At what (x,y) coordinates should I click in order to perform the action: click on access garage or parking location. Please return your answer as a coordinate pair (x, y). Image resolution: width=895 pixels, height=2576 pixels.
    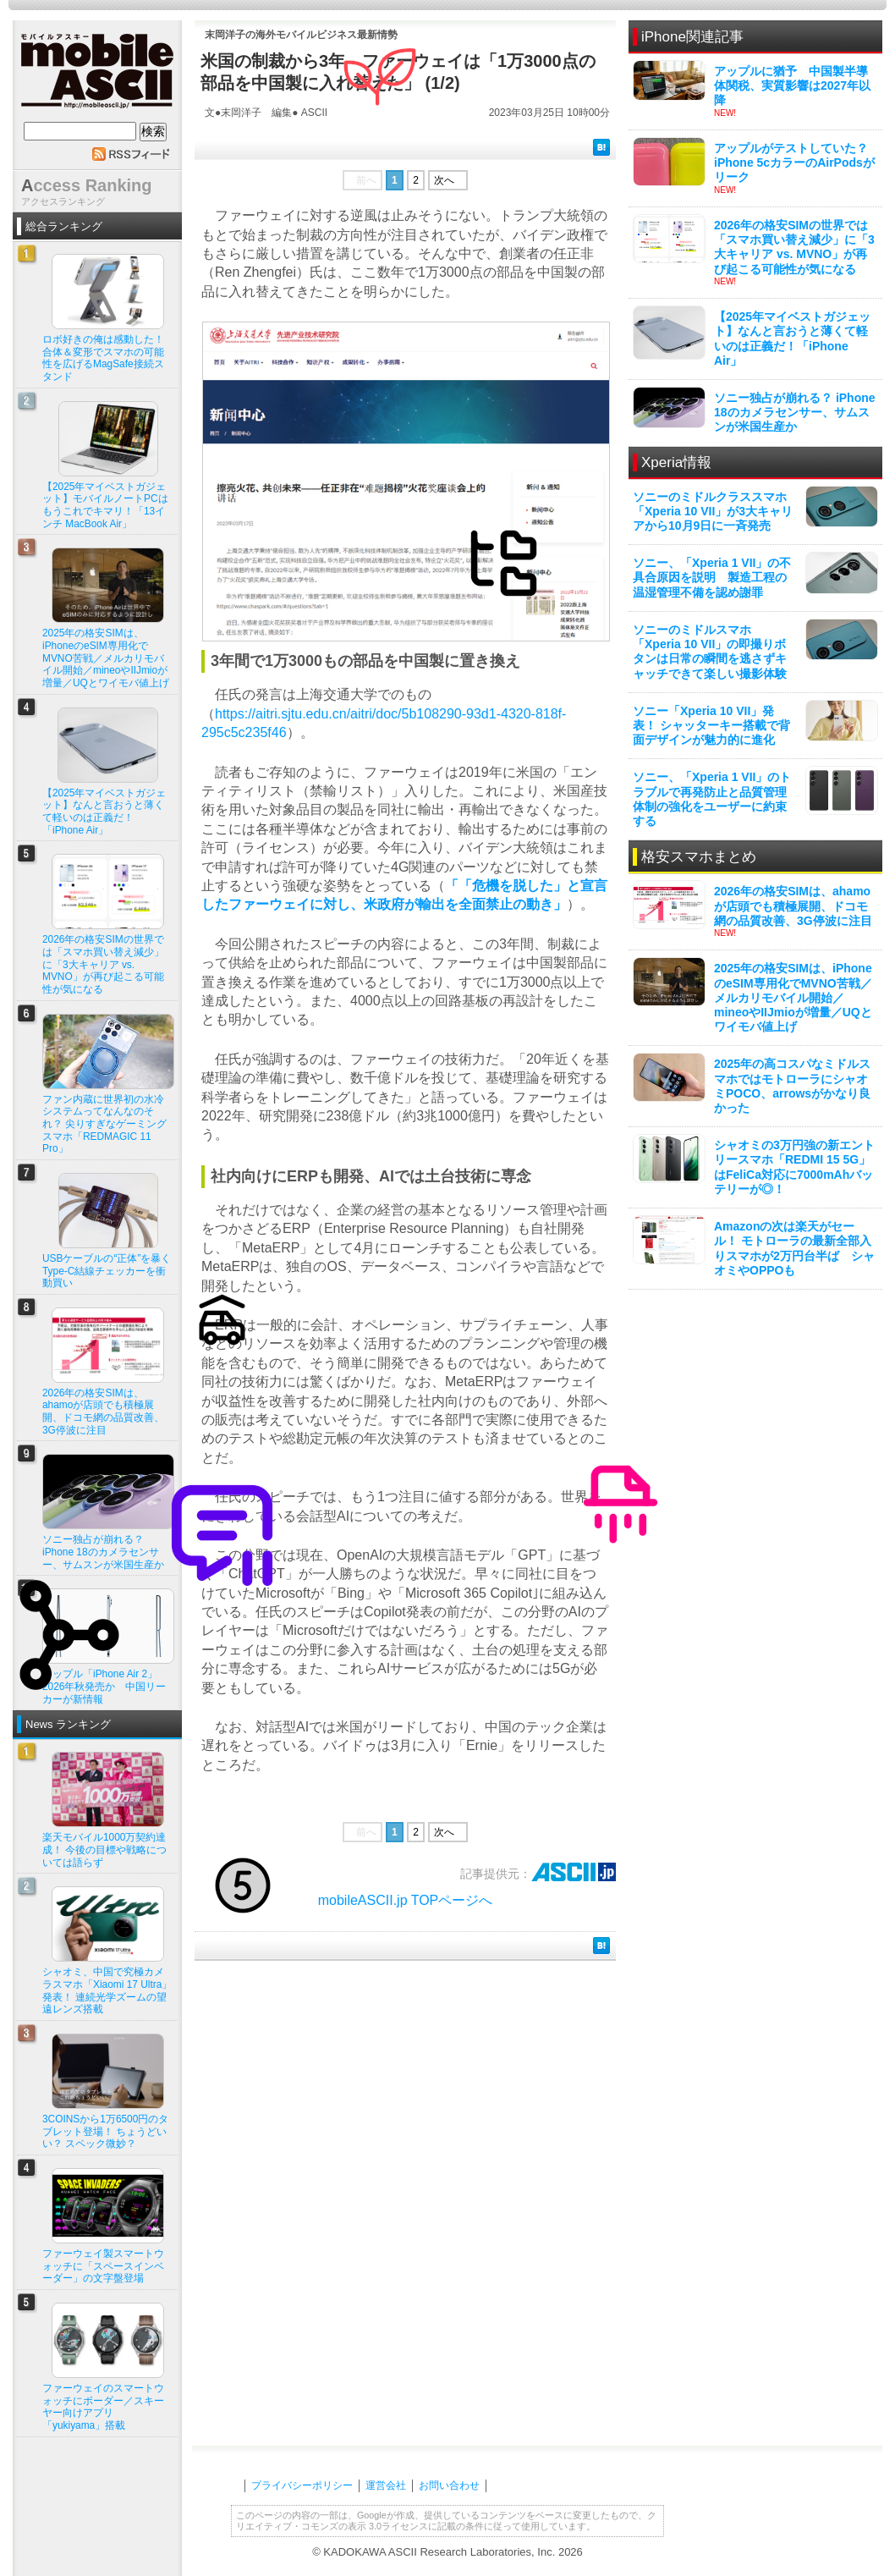
    Looking at the image, I should click on (222, 1319).